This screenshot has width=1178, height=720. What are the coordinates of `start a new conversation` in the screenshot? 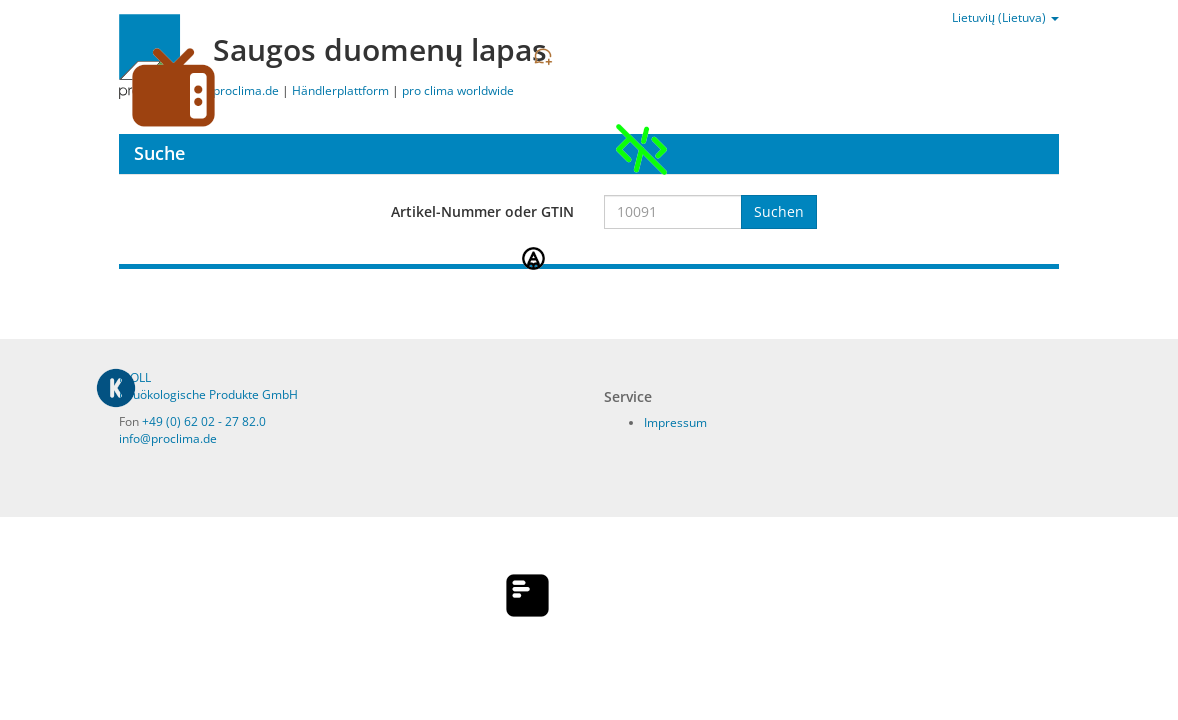 It's located at (543, 56).